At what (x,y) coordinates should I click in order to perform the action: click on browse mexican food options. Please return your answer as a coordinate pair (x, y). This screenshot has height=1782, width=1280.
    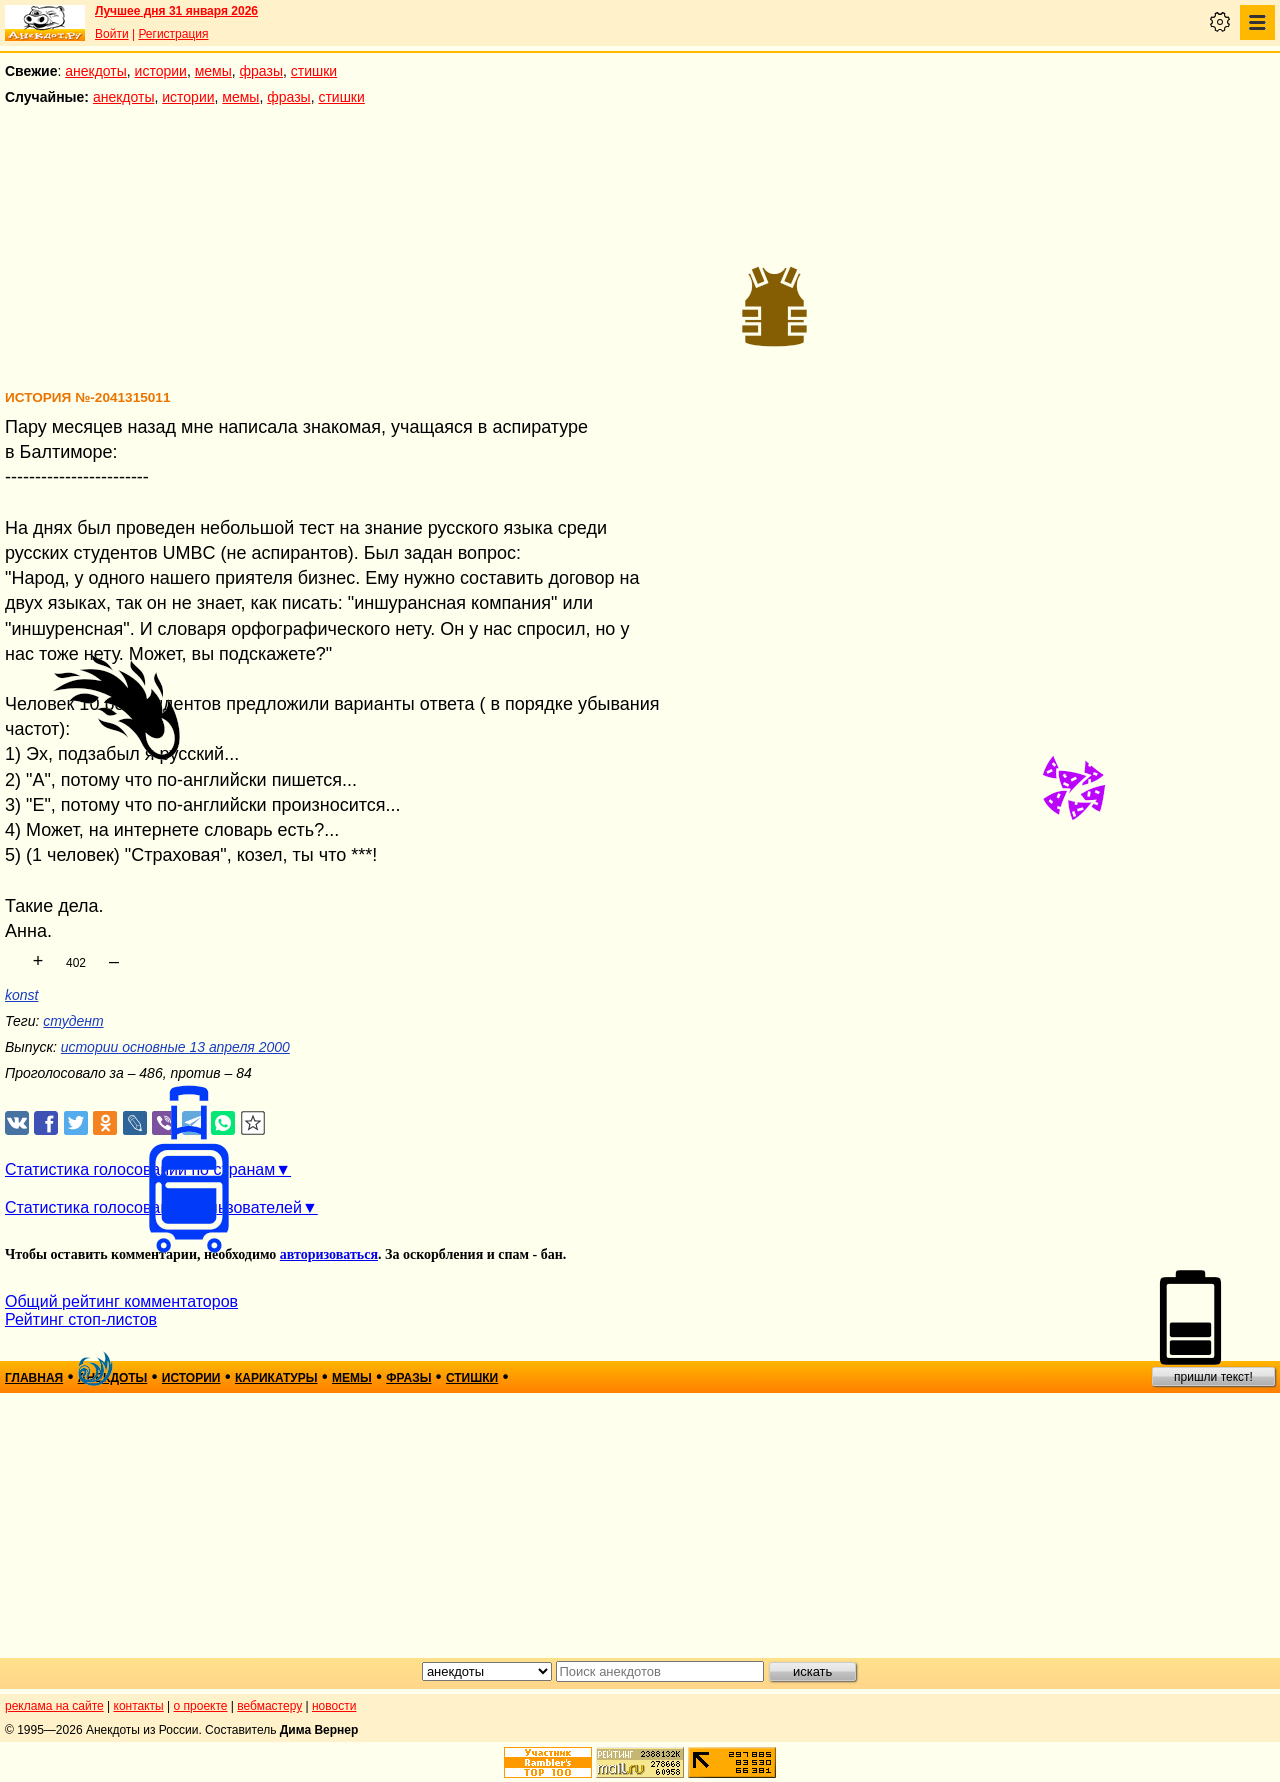
    Looking at the image, I should click on (1074, 788).